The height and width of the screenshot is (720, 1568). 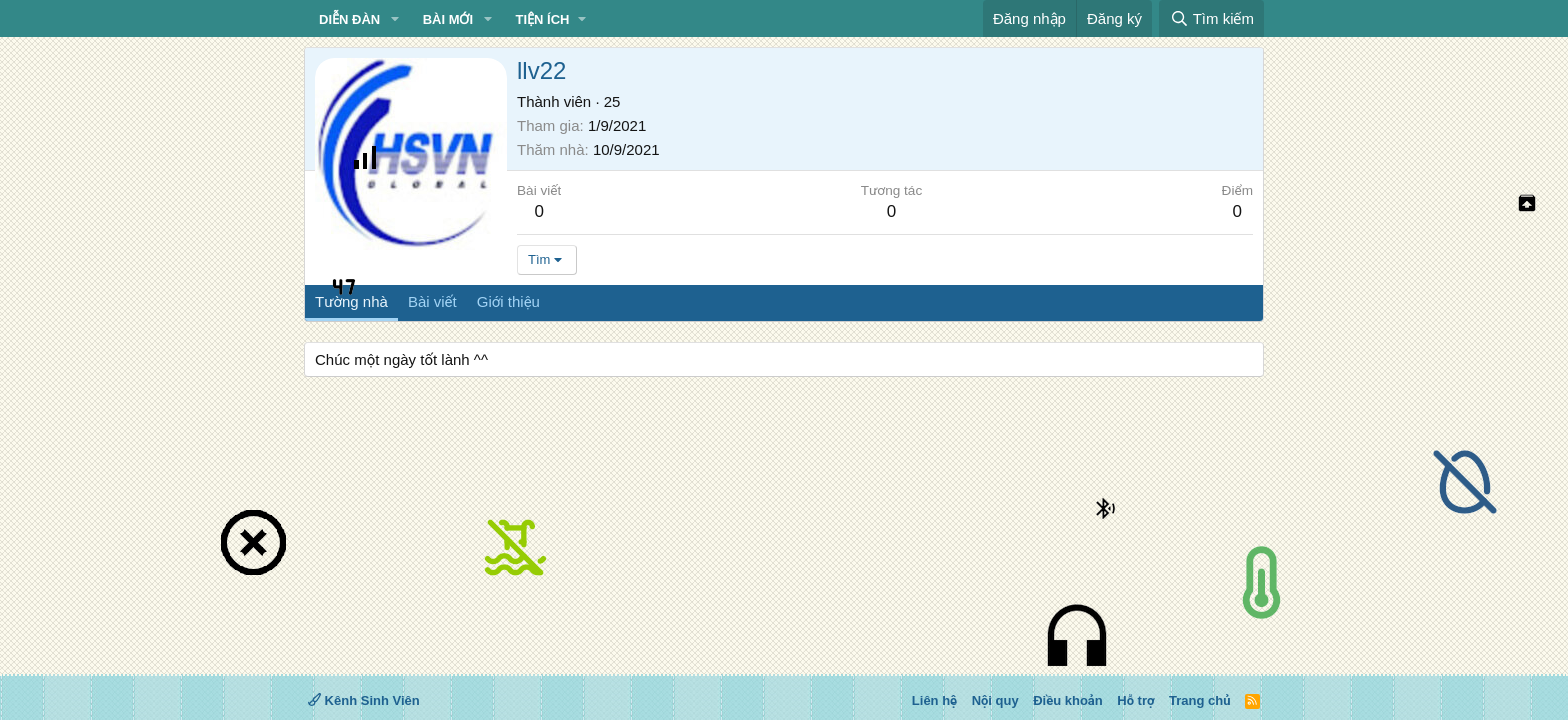 What do you see at coordinates (253, 542) in the screenshot?
I see `close or dismiss a dialog` at bounding box center [253, 542].